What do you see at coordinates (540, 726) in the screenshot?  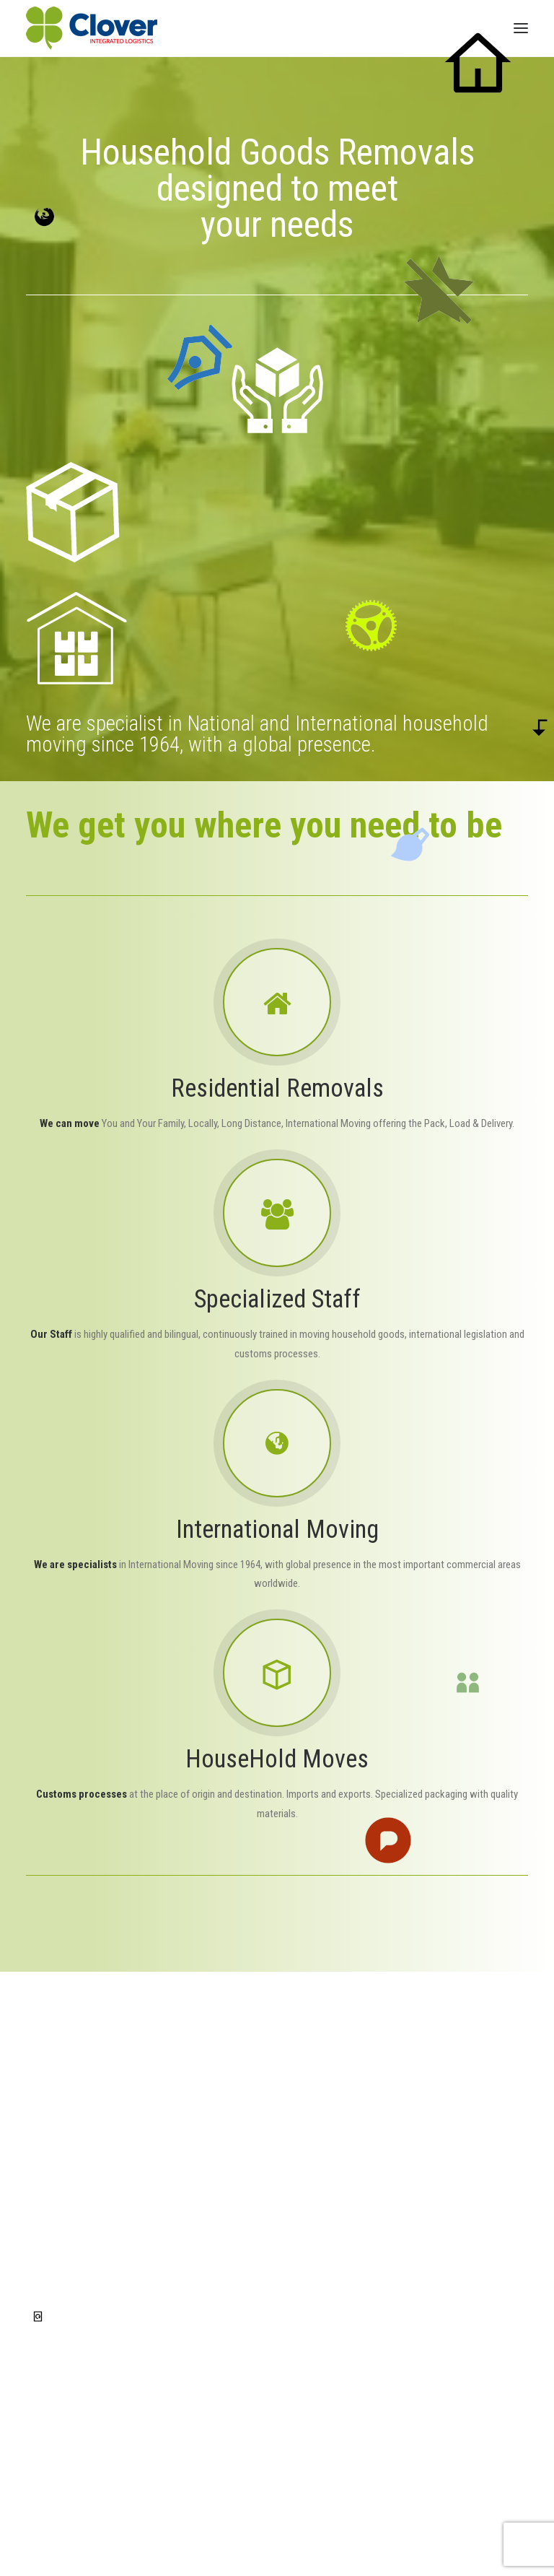 I see `navigate back and down in a menu hierarchy` at bounding box center [540, 726].